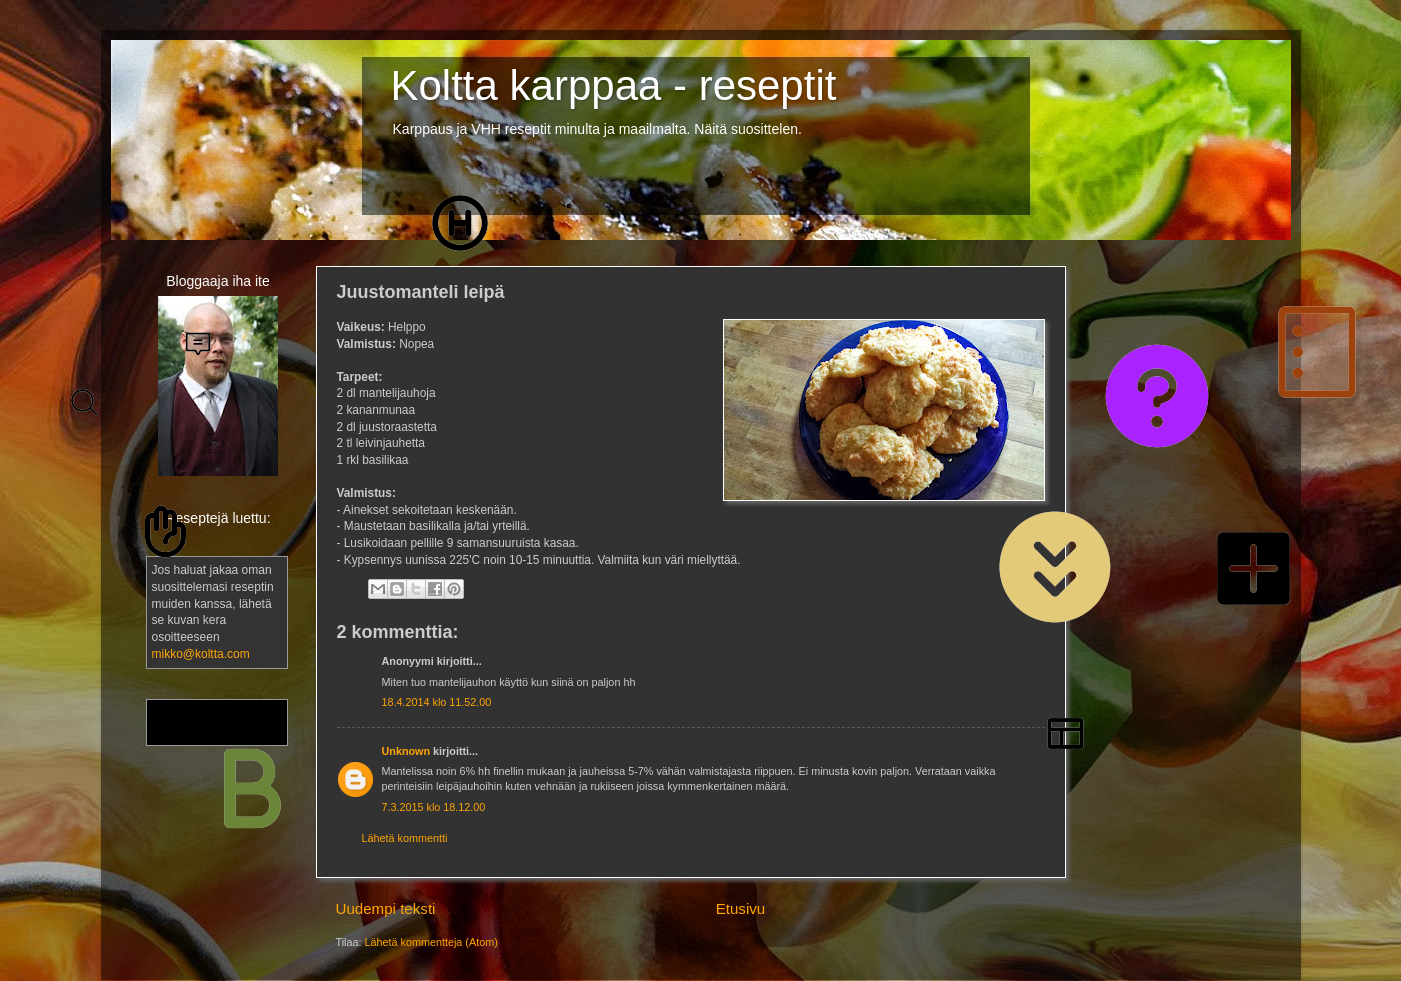  What do you see at coordinates (252, 788) in the screenshot?
I see `apply bold formatting to selected text` at bounding box center [252, 788].